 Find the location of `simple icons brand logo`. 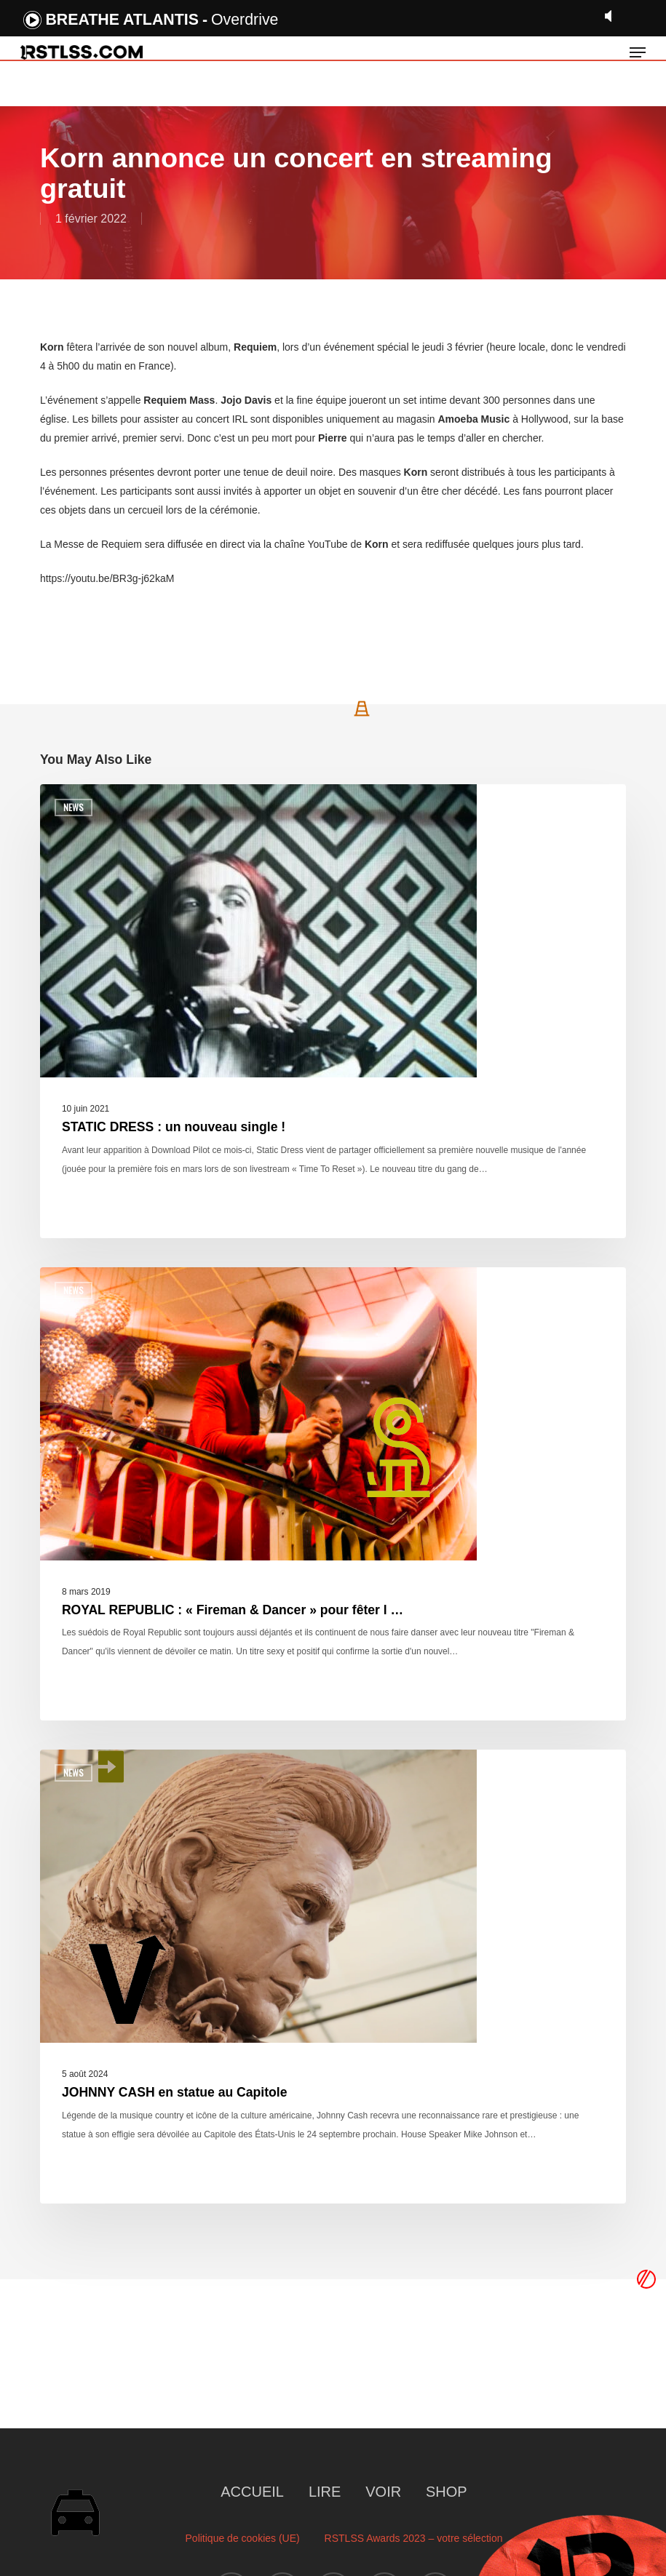

simple icons brand logo is located at coordinates (398, 1447).